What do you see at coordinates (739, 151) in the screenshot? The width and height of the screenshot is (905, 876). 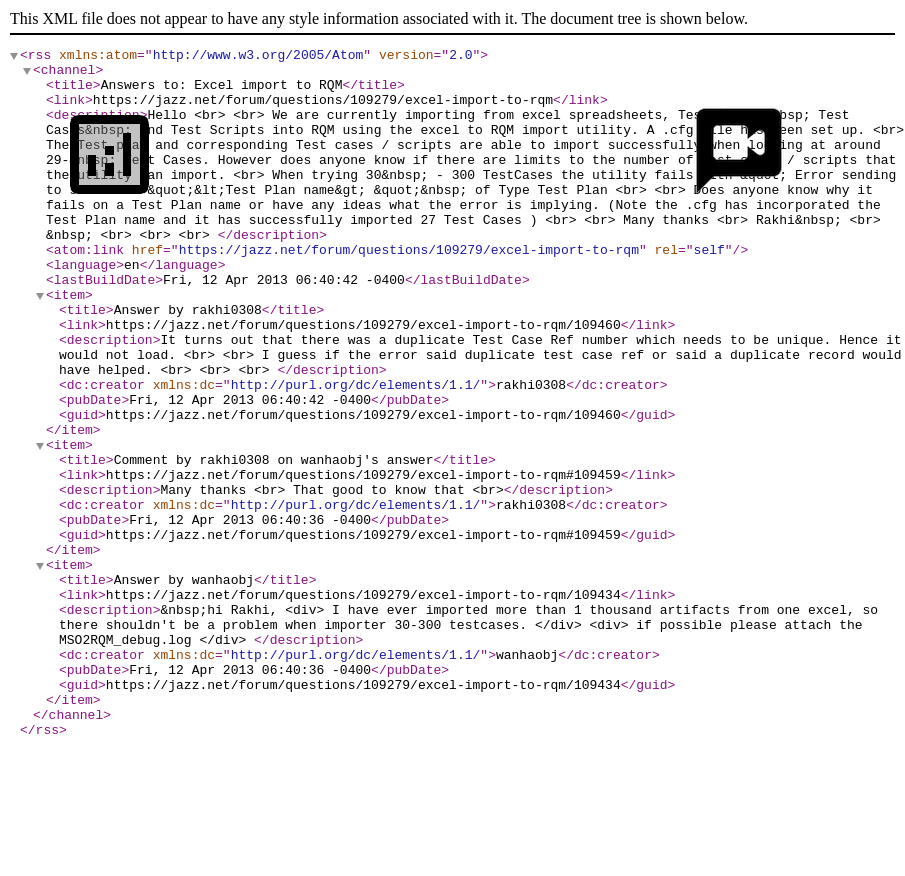 I see `start a video chat` at bounding box center [739, 151].